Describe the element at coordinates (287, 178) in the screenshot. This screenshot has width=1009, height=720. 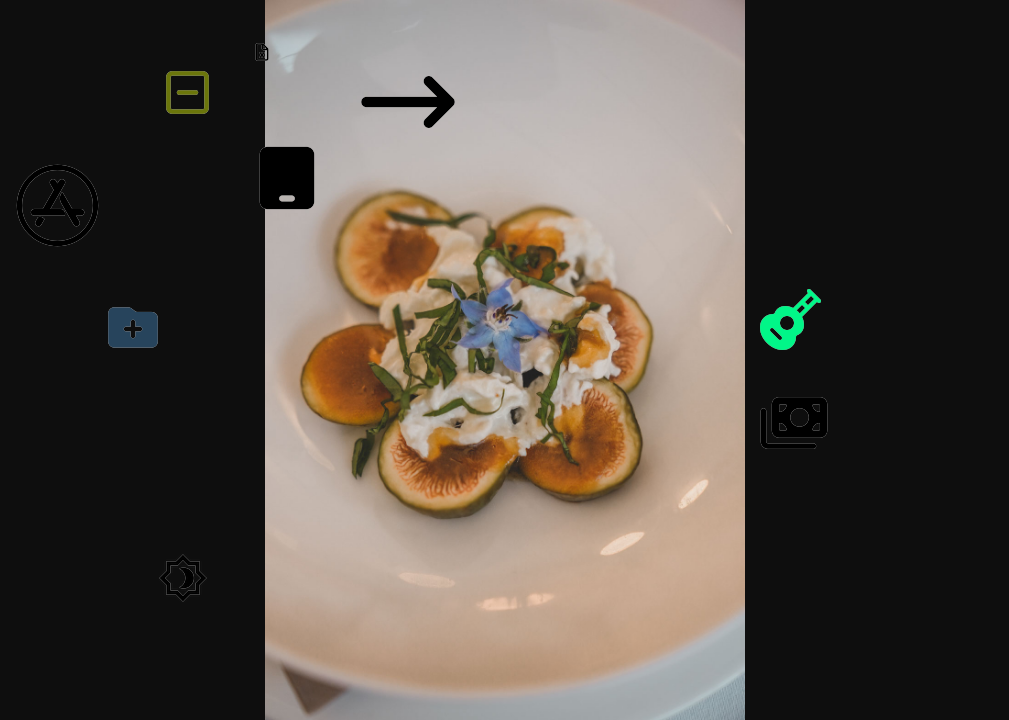
I see `indicates an android tablet device` at that location.